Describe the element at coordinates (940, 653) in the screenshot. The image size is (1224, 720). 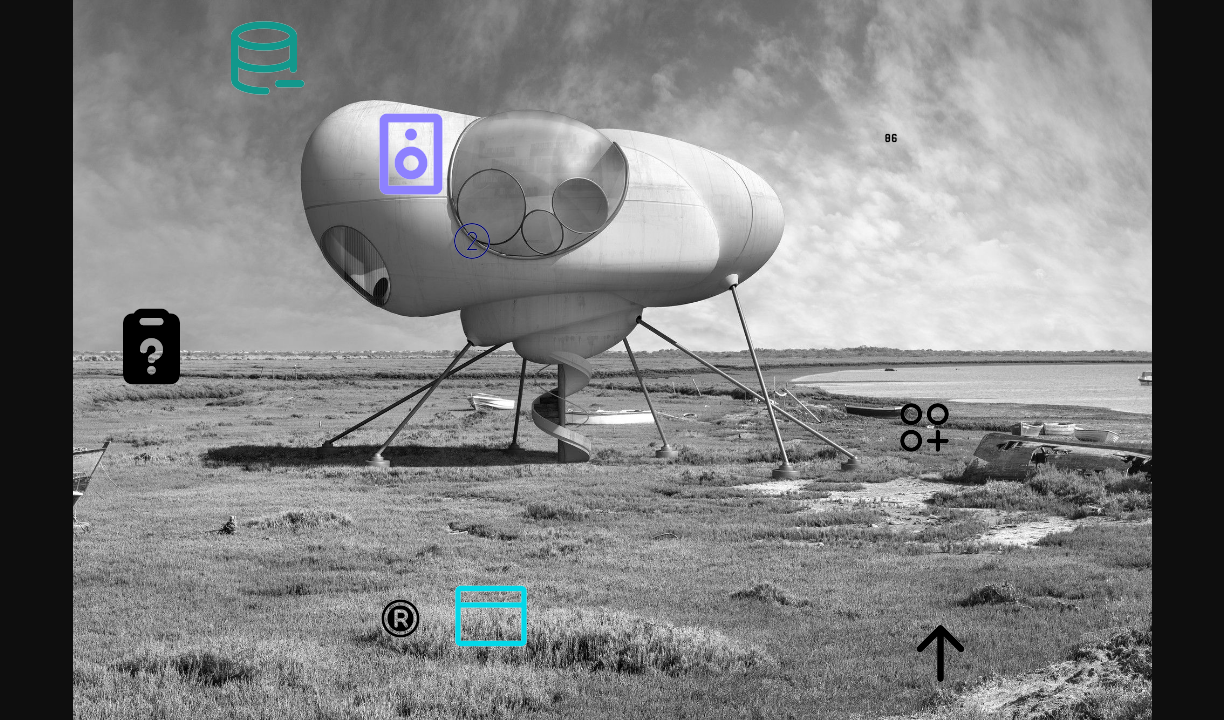
I see `scroll to top of page` at that location.